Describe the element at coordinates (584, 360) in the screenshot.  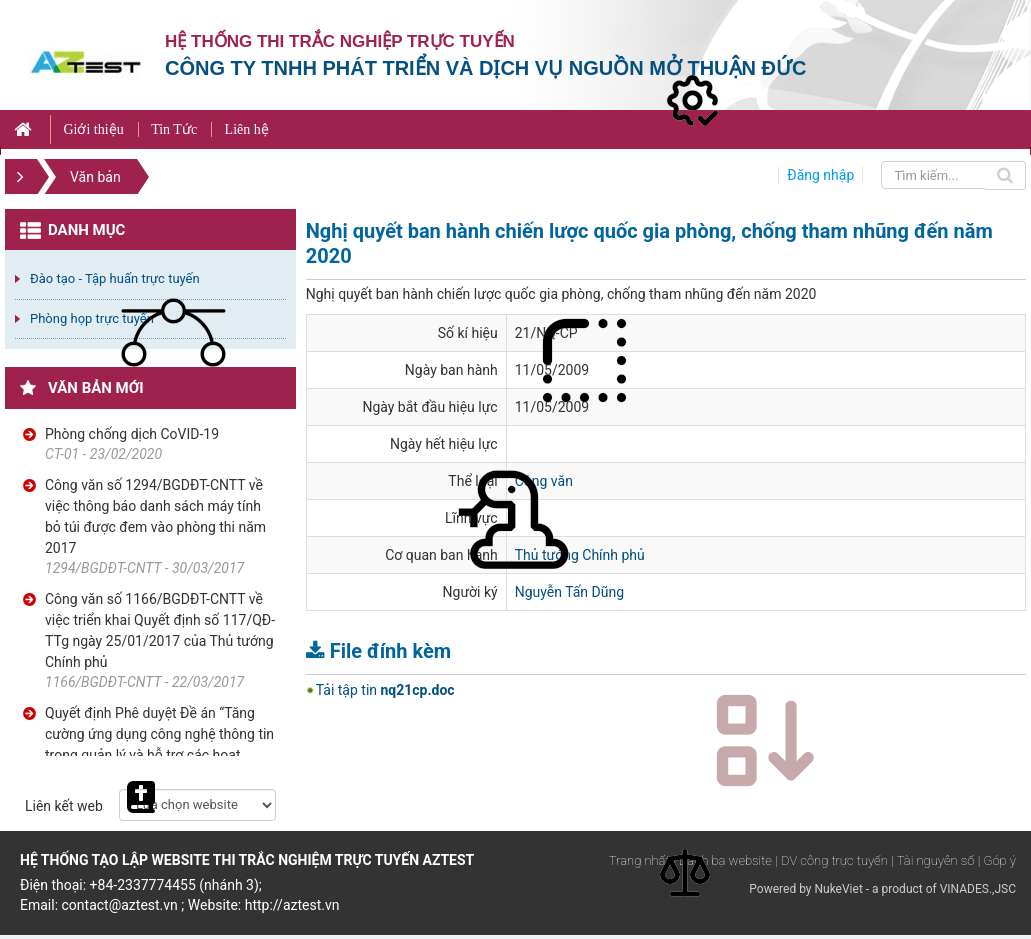
I see `adjust corner radius settings` at that location.